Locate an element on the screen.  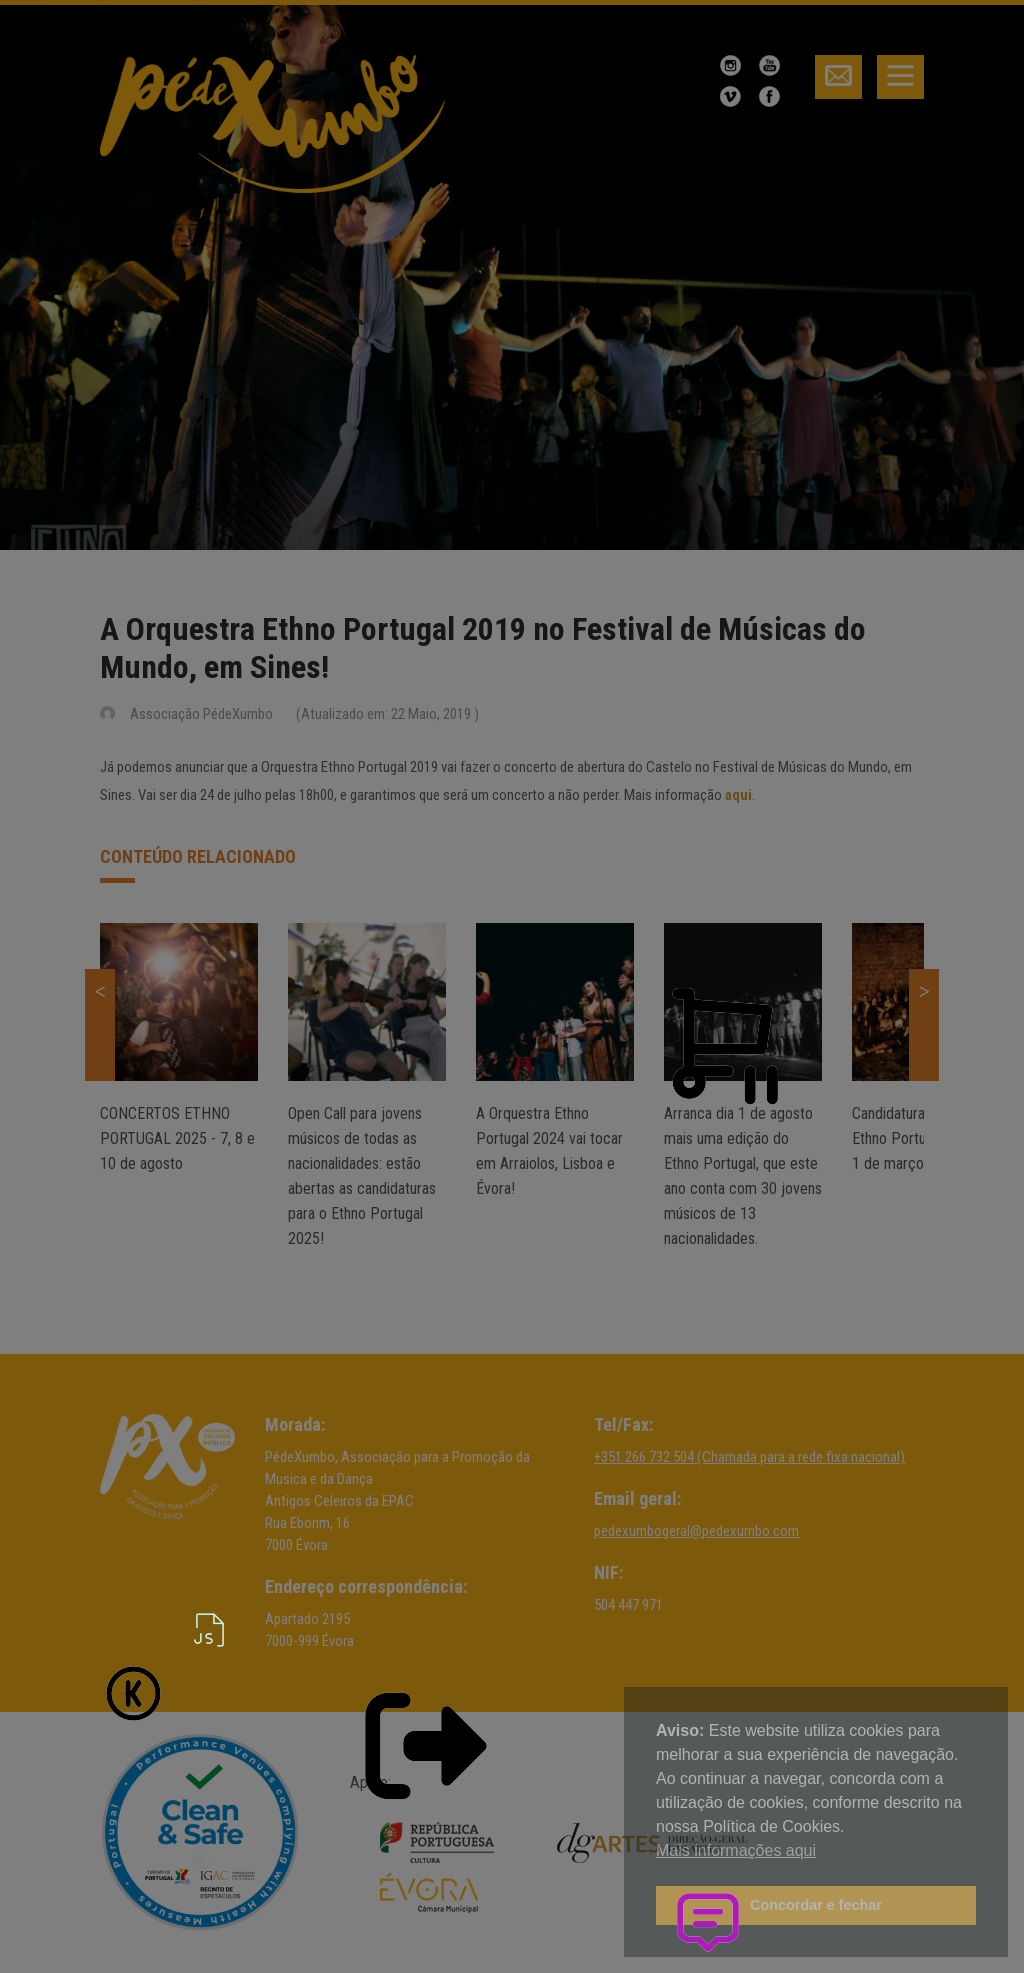
indicates items starting with the letter K is located at coordinates (133, 1693).